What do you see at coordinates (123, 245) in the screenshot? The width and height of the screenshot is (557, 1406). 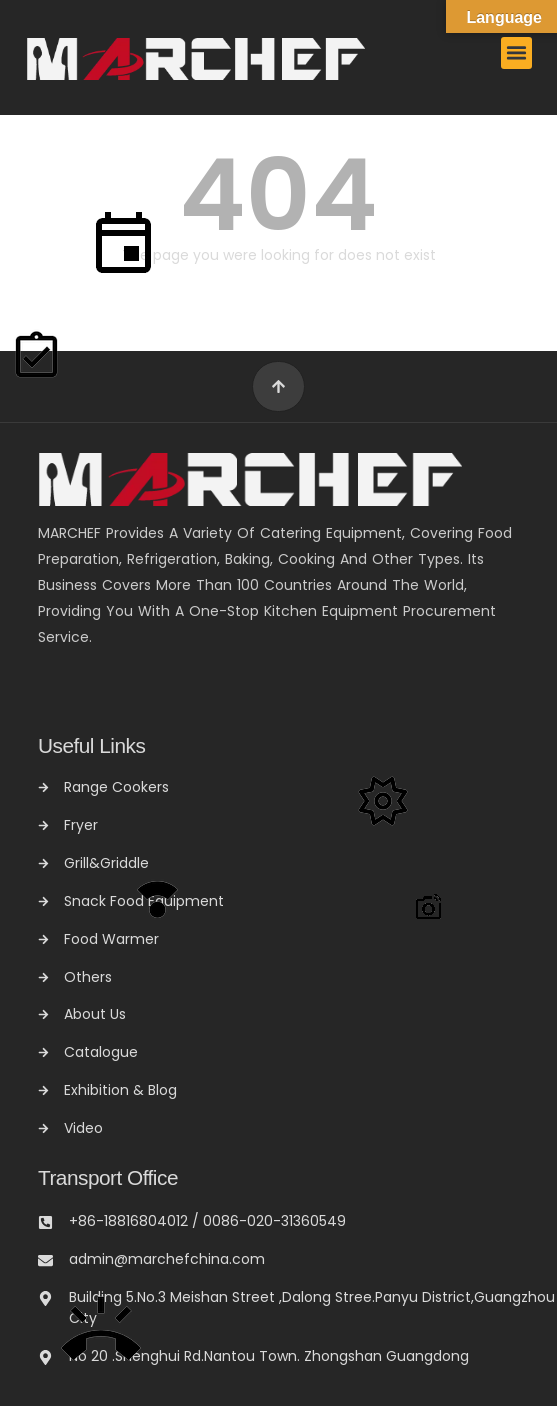 I see `add a calendar event` at bounding box center [123, 245].